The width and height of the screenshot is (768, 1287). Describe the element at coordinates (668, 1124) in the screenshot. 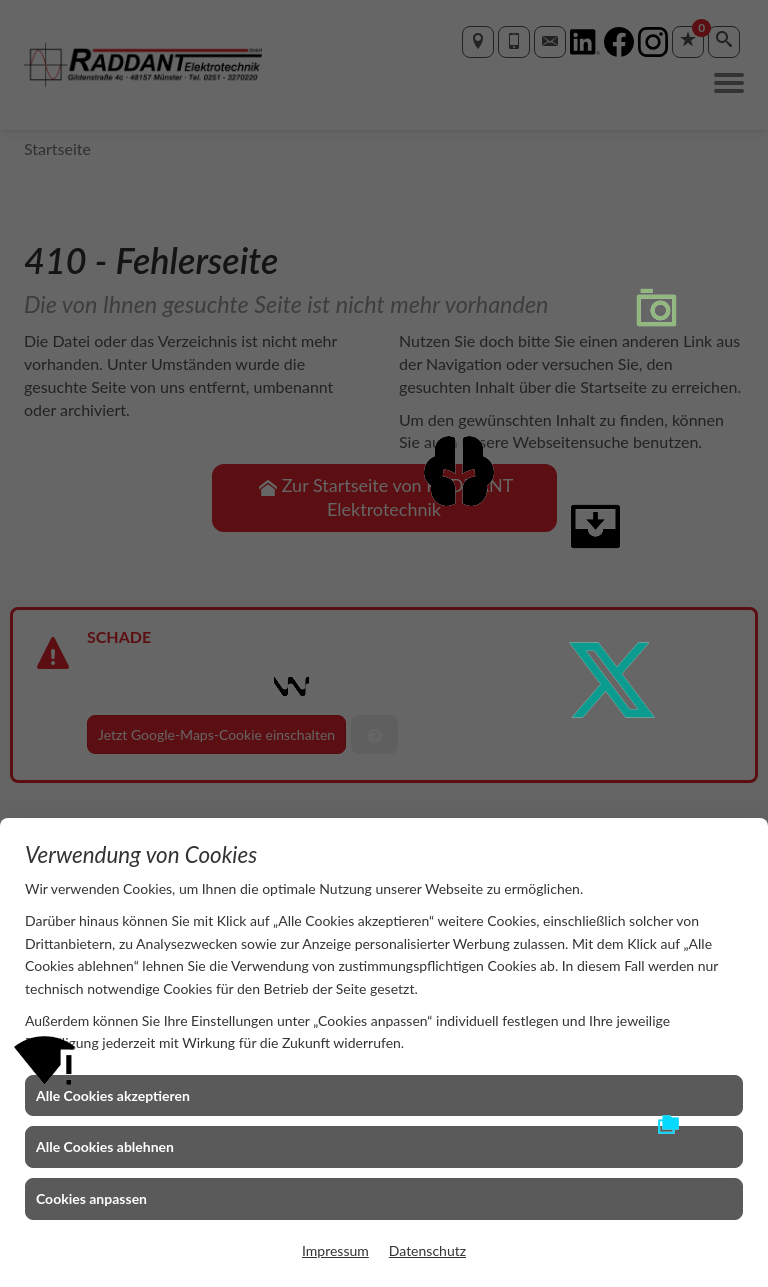

I see `access your folders` at that location.